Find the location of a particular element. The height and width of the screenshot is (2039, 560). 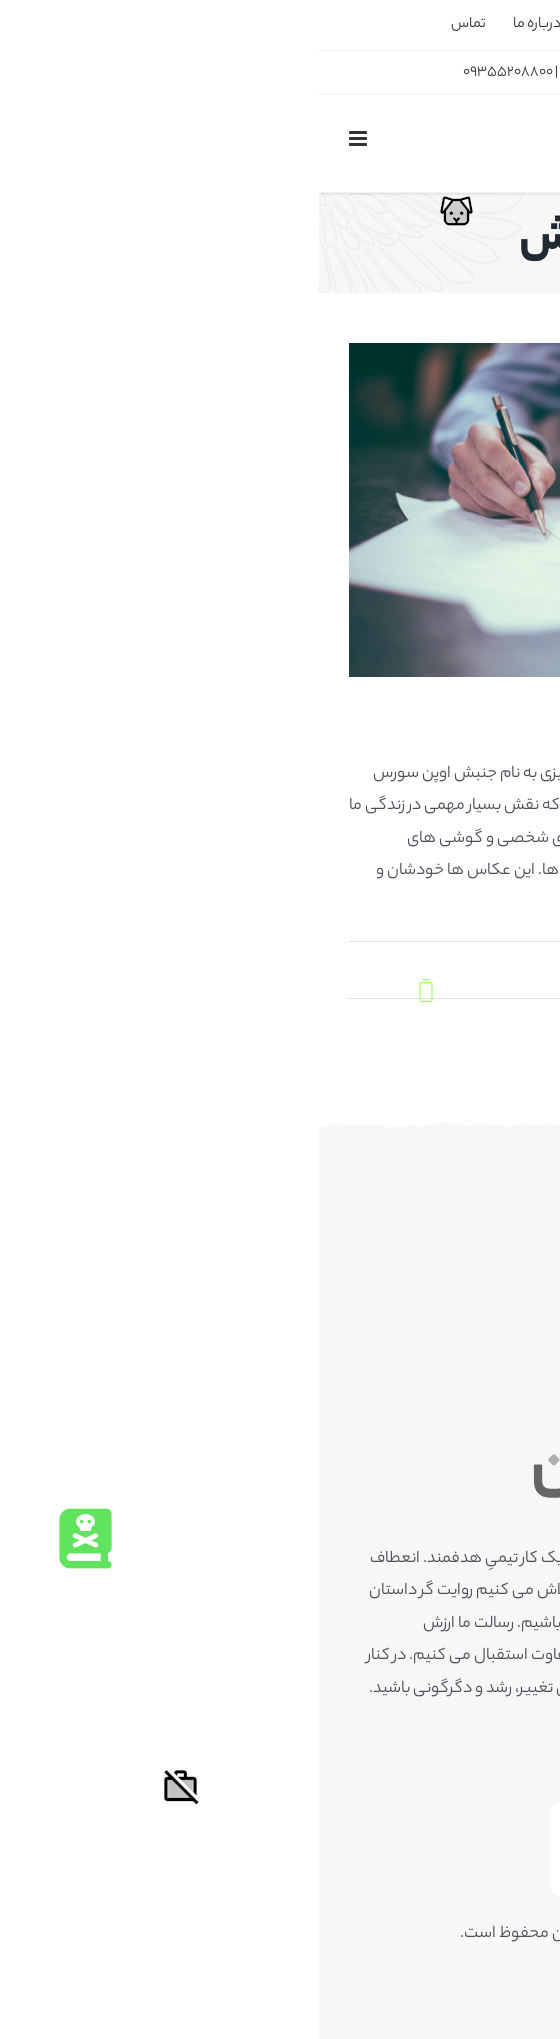

work mode disabled or turned off is located at coordinates (180, 1786).